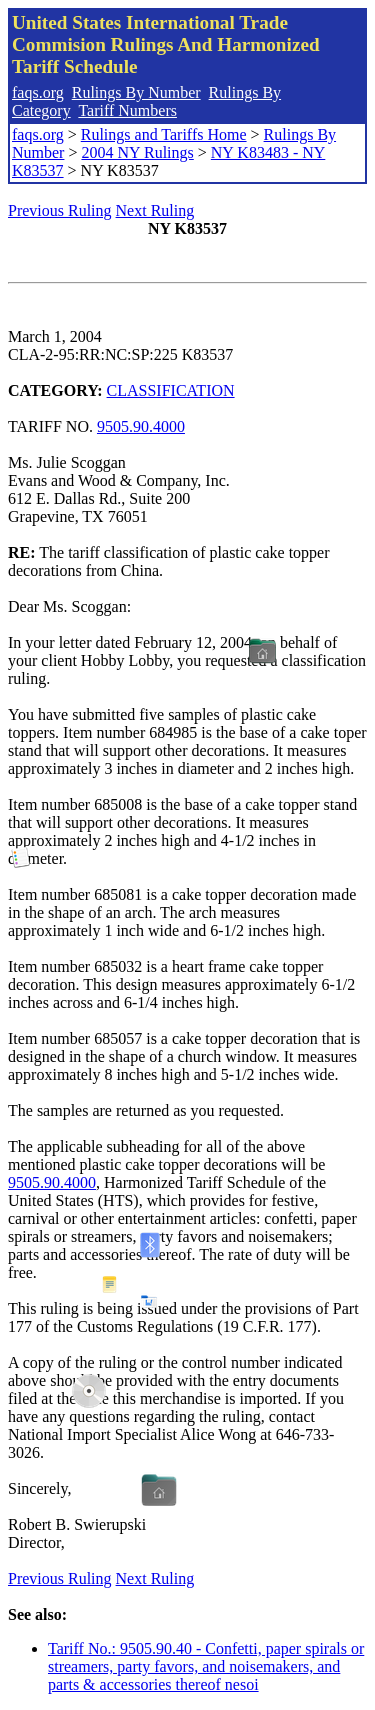 The width and height of the screenshot is (375, 1710). Describe the element at coordinates (20, 857) in the screenshot. I see `open the reminders app` at that location.